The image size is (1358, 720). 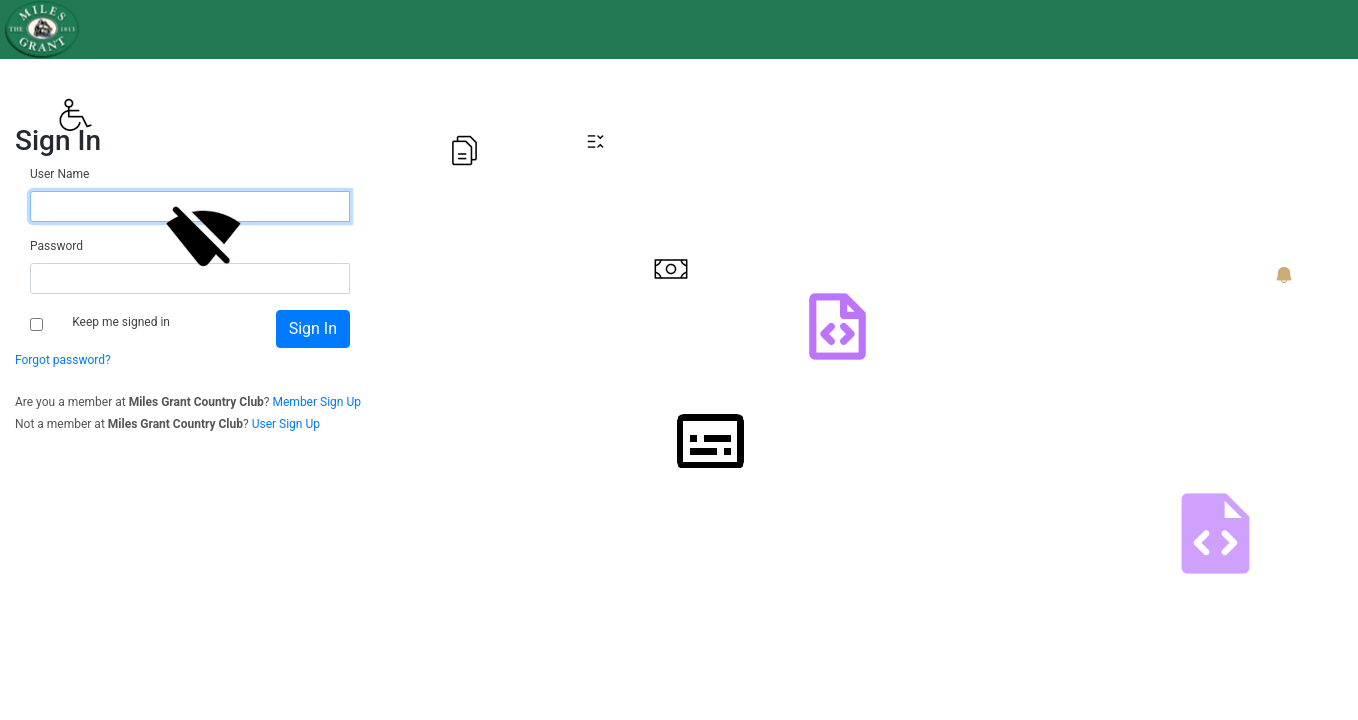 What do you see at coordinates (595, 141) in the screenshot?
I see `collapse or expand all list items` at bounding box center [595, 141].